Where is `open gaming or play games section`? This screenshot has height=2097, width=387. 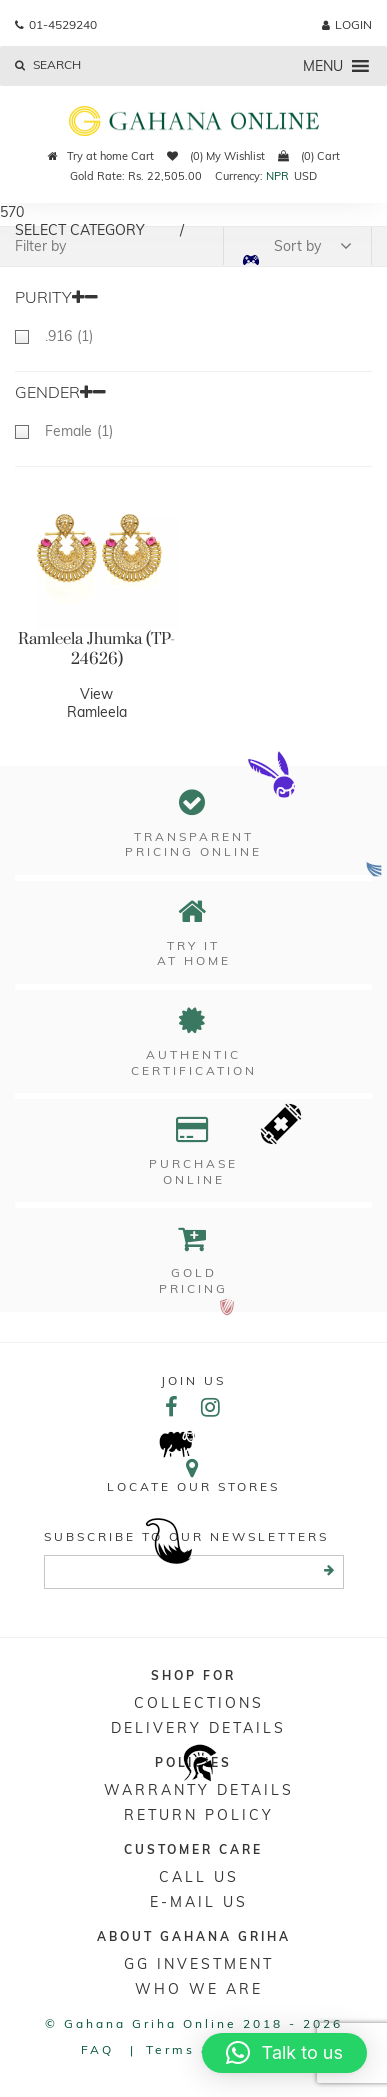 open gaming or play games section is located at coordinates (251, 260).